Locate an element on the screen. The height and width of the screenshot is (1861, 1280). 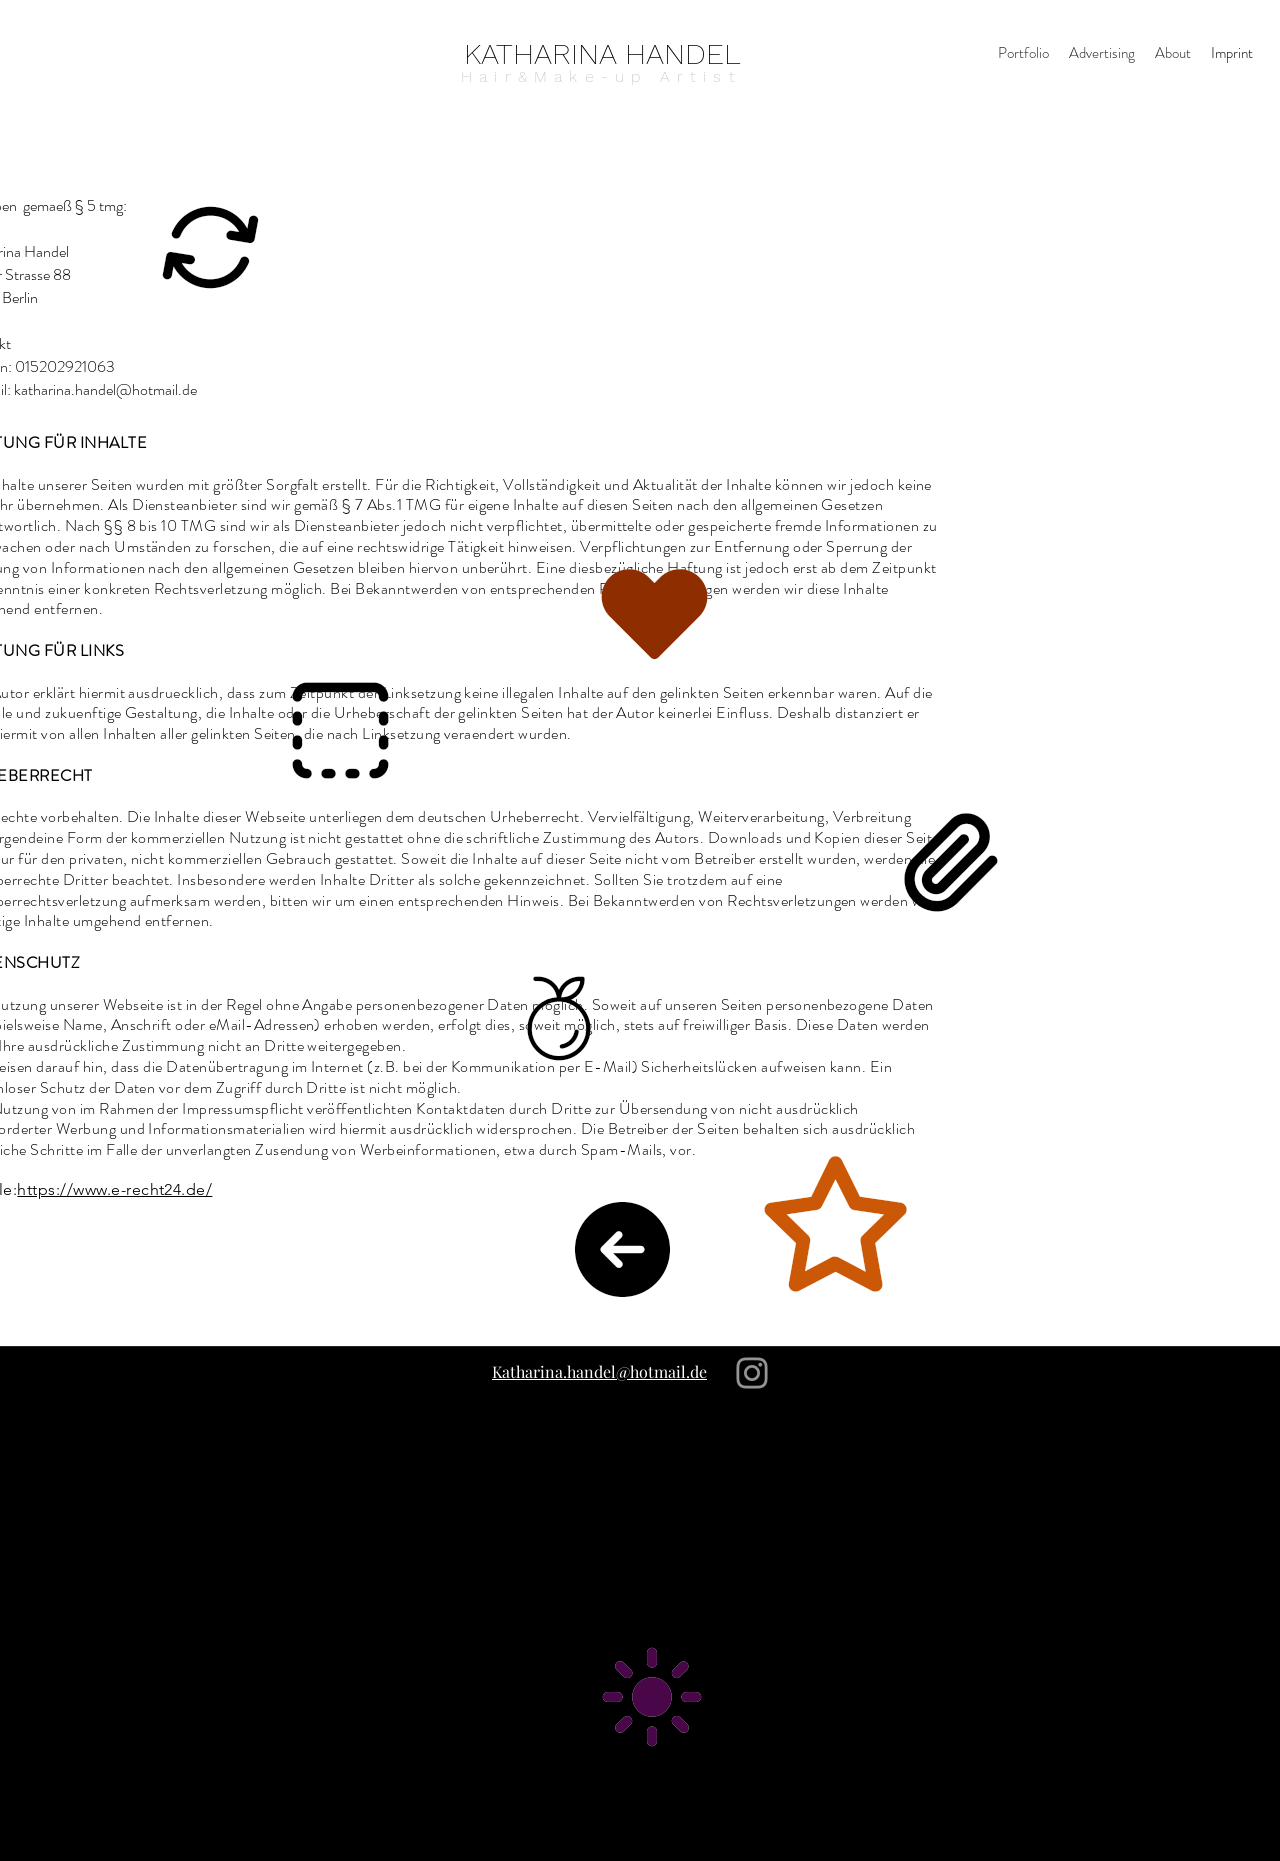
attach a file to your message is located at coordinates (951, 865).